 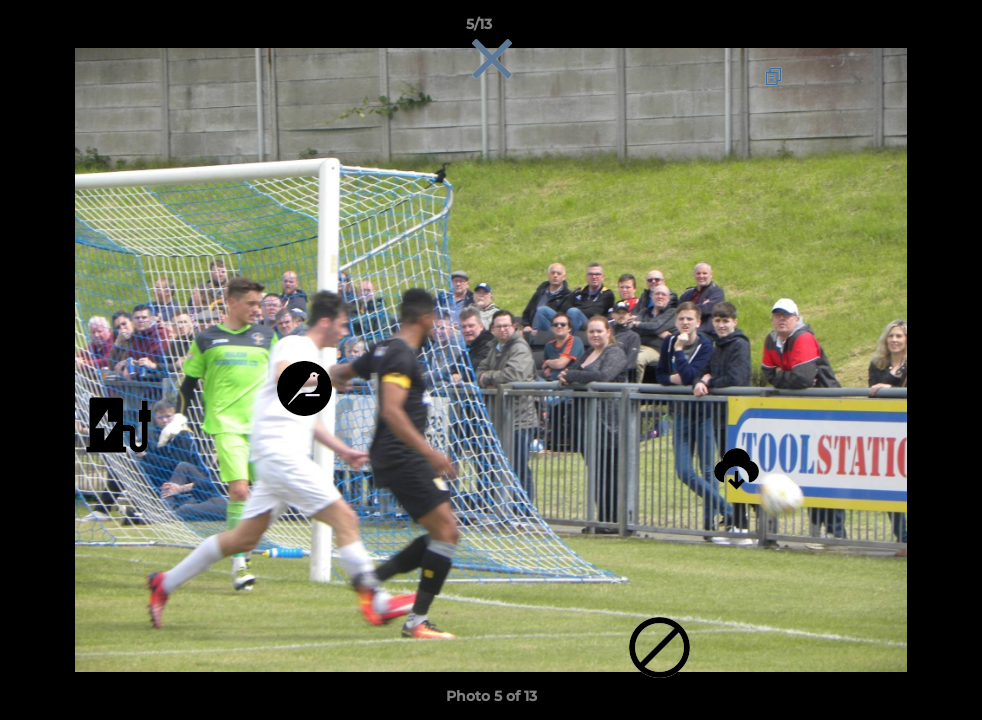 What do you see at coordinates (659, 647) in the screenshot?
I see `indicates a prohibited or restricted action` at bounding box center [659, 647].